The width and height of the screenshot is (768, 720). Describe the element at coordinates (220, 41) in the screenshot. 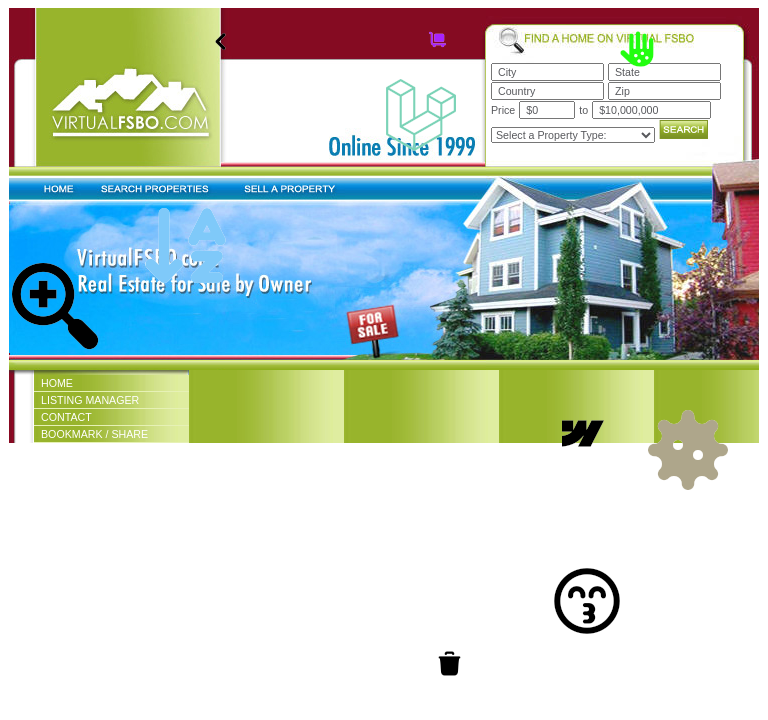

I see `go back to the previous screen` at that location.